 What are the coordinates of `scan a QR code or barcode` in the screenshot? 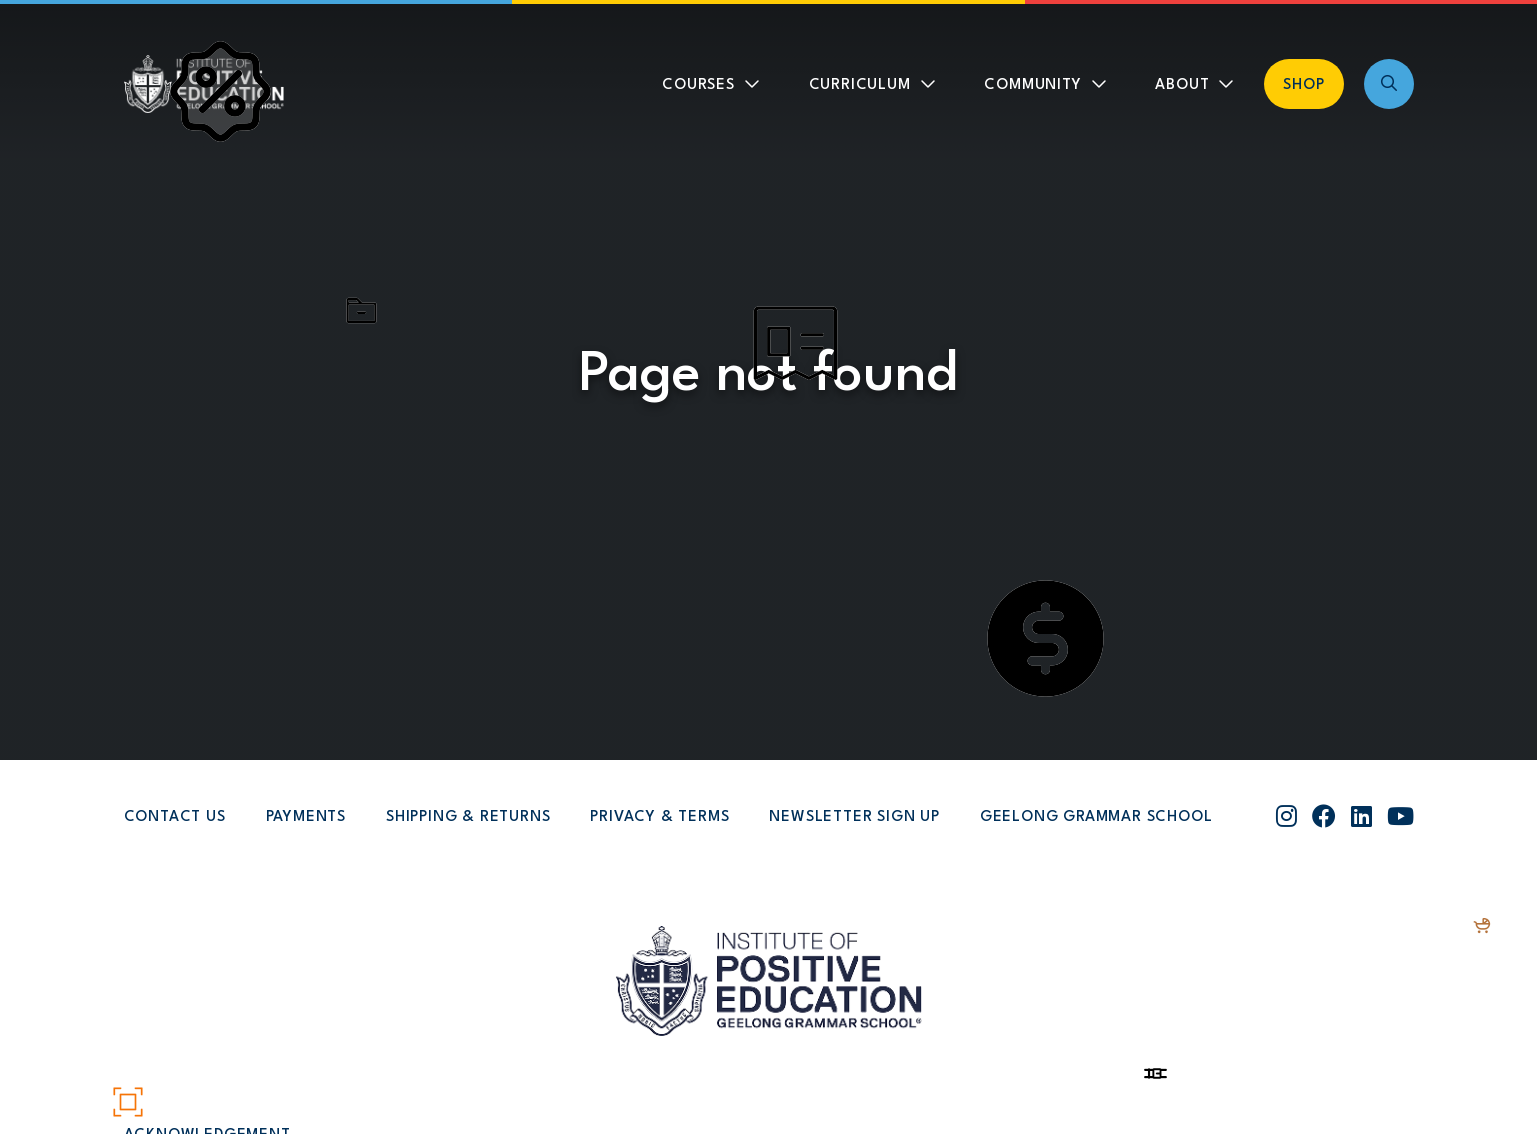 It's located at (128, 1102).